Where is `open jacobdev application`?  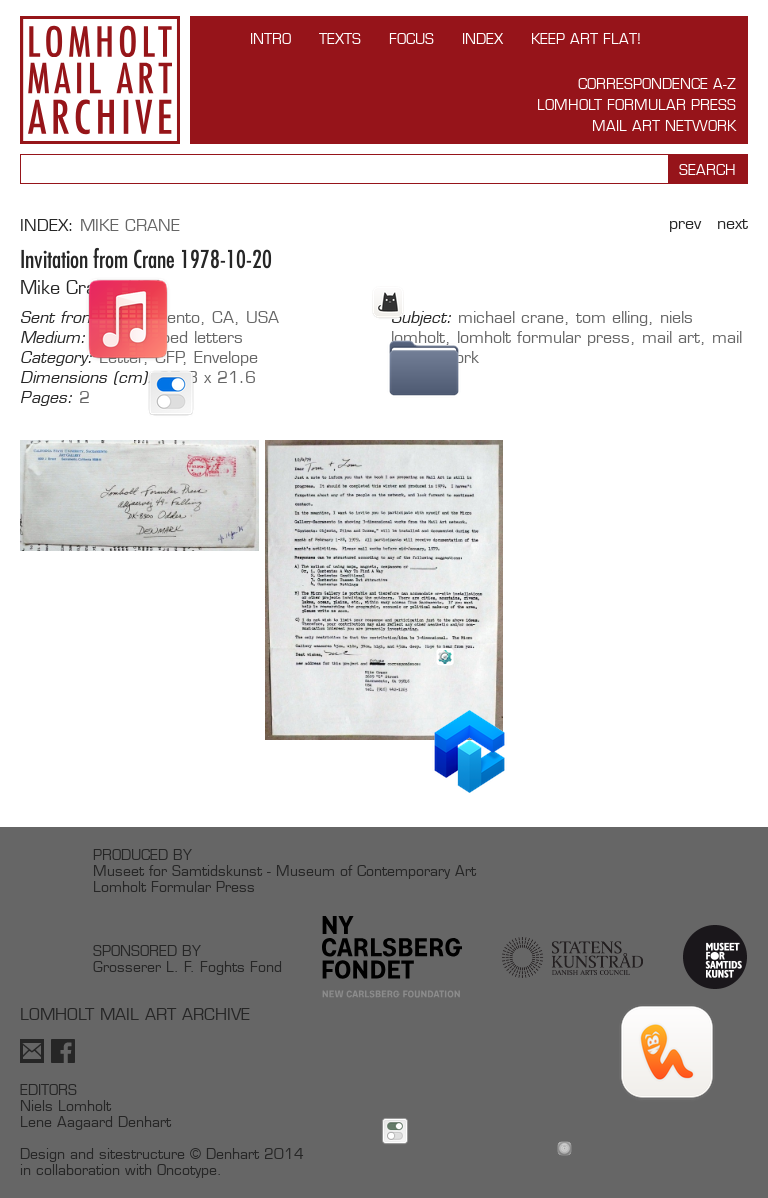
open jacobdev application is located at coordinates (445, 657).